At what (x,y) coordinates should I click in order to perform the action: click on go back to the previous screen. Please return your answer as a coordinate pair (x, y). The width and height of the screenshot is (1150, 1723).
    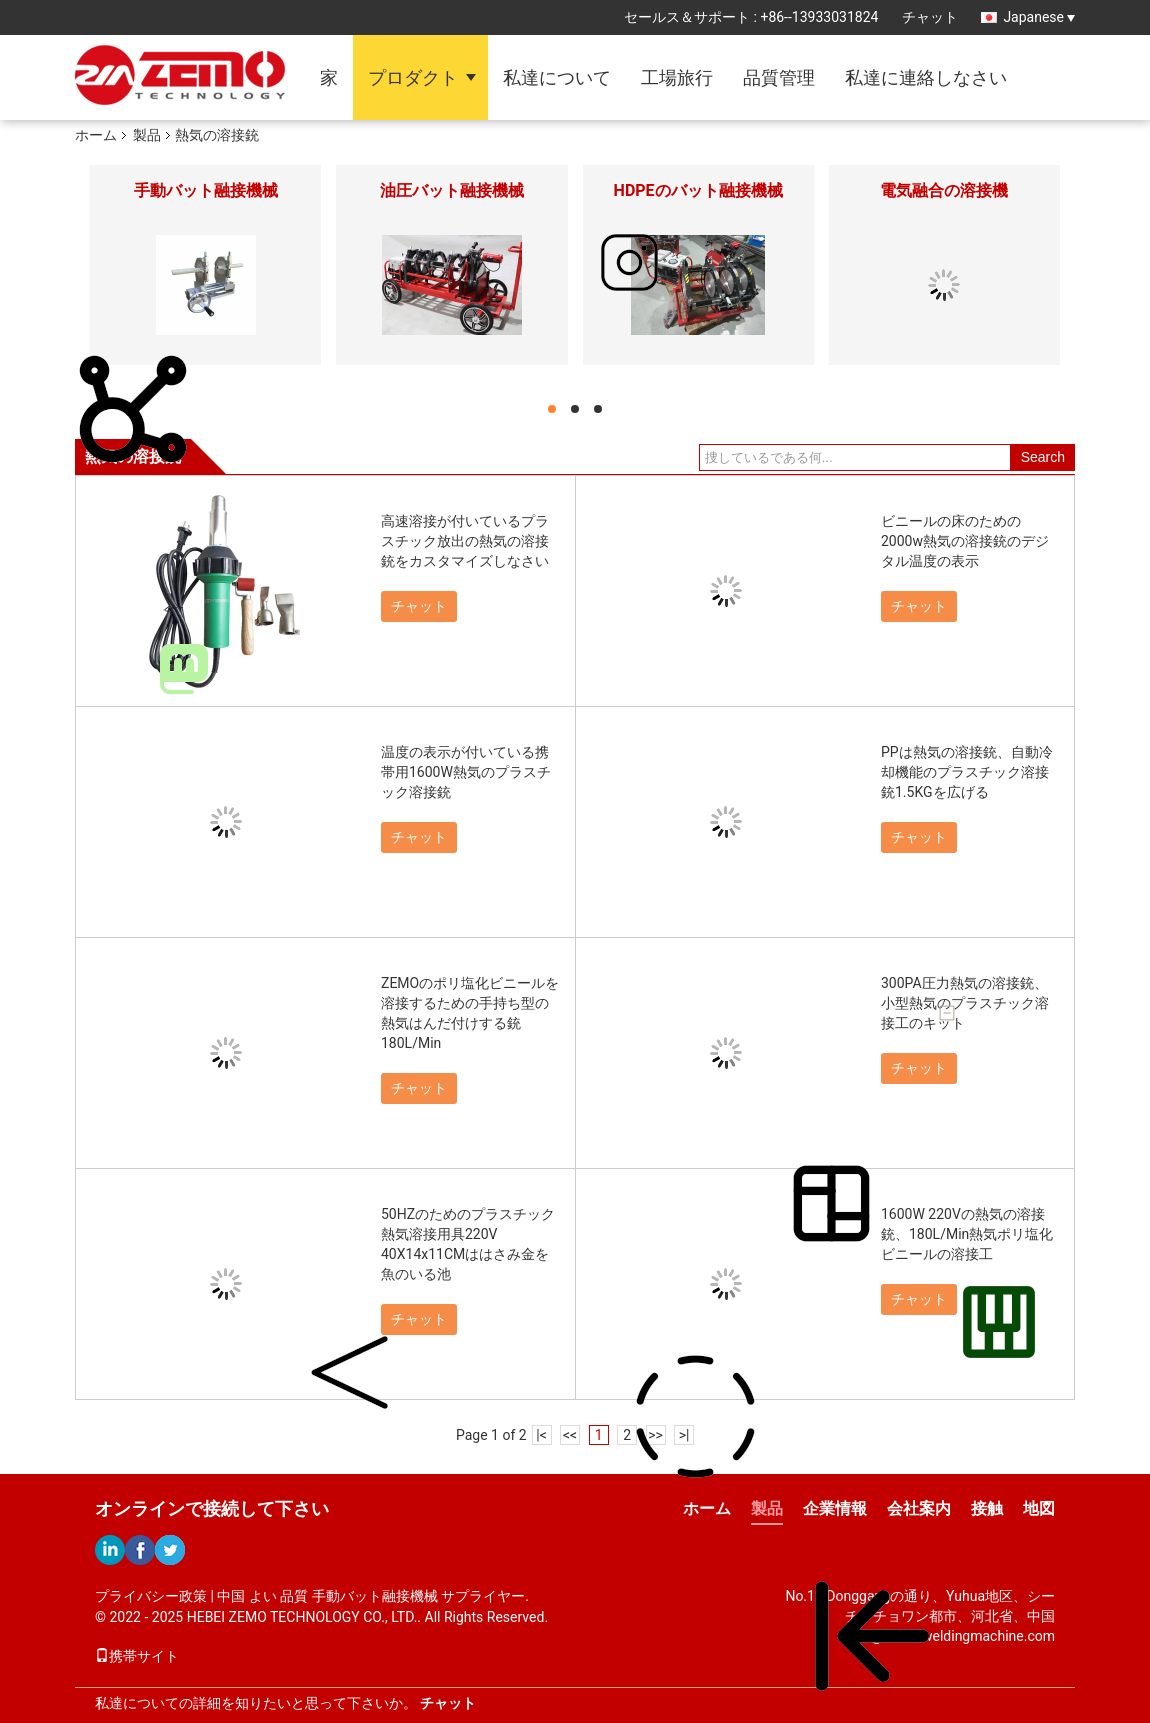
    Looking at the image, I should click on (351, 1372).